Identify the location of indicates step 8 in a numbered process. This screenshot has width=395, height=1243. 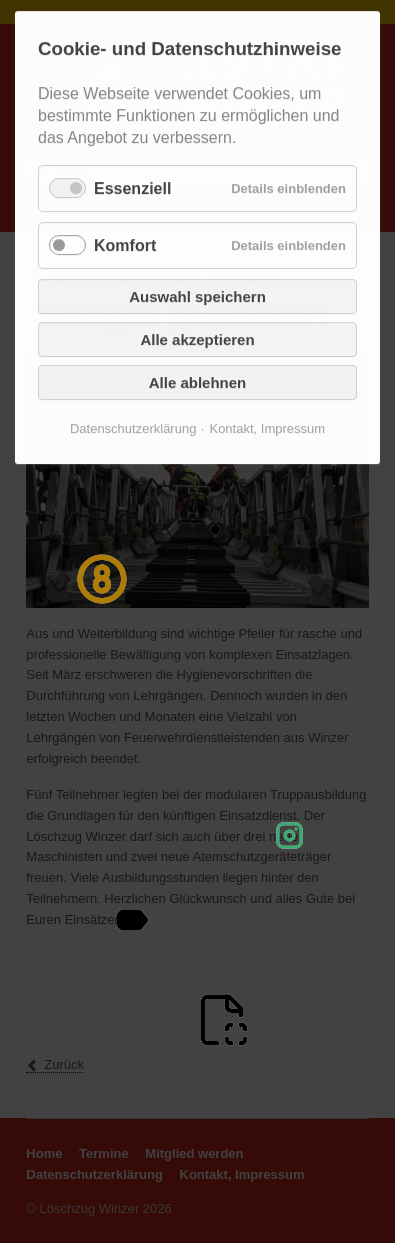
(102, 579).